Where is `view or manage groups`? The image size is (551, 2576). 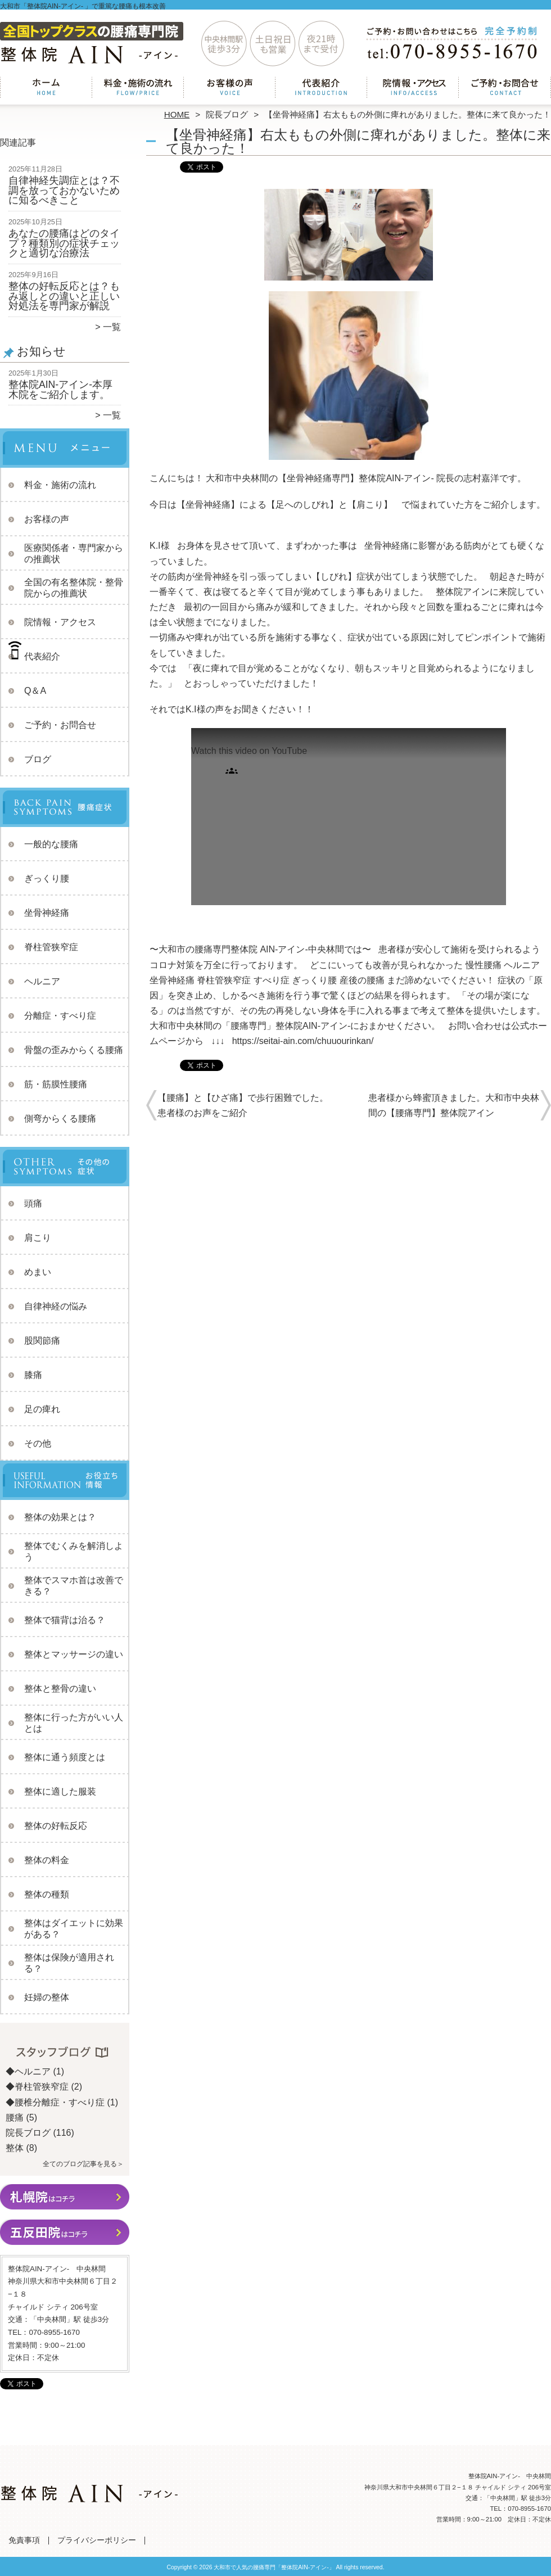
view or manage groups is located at coordinates (232, 771).